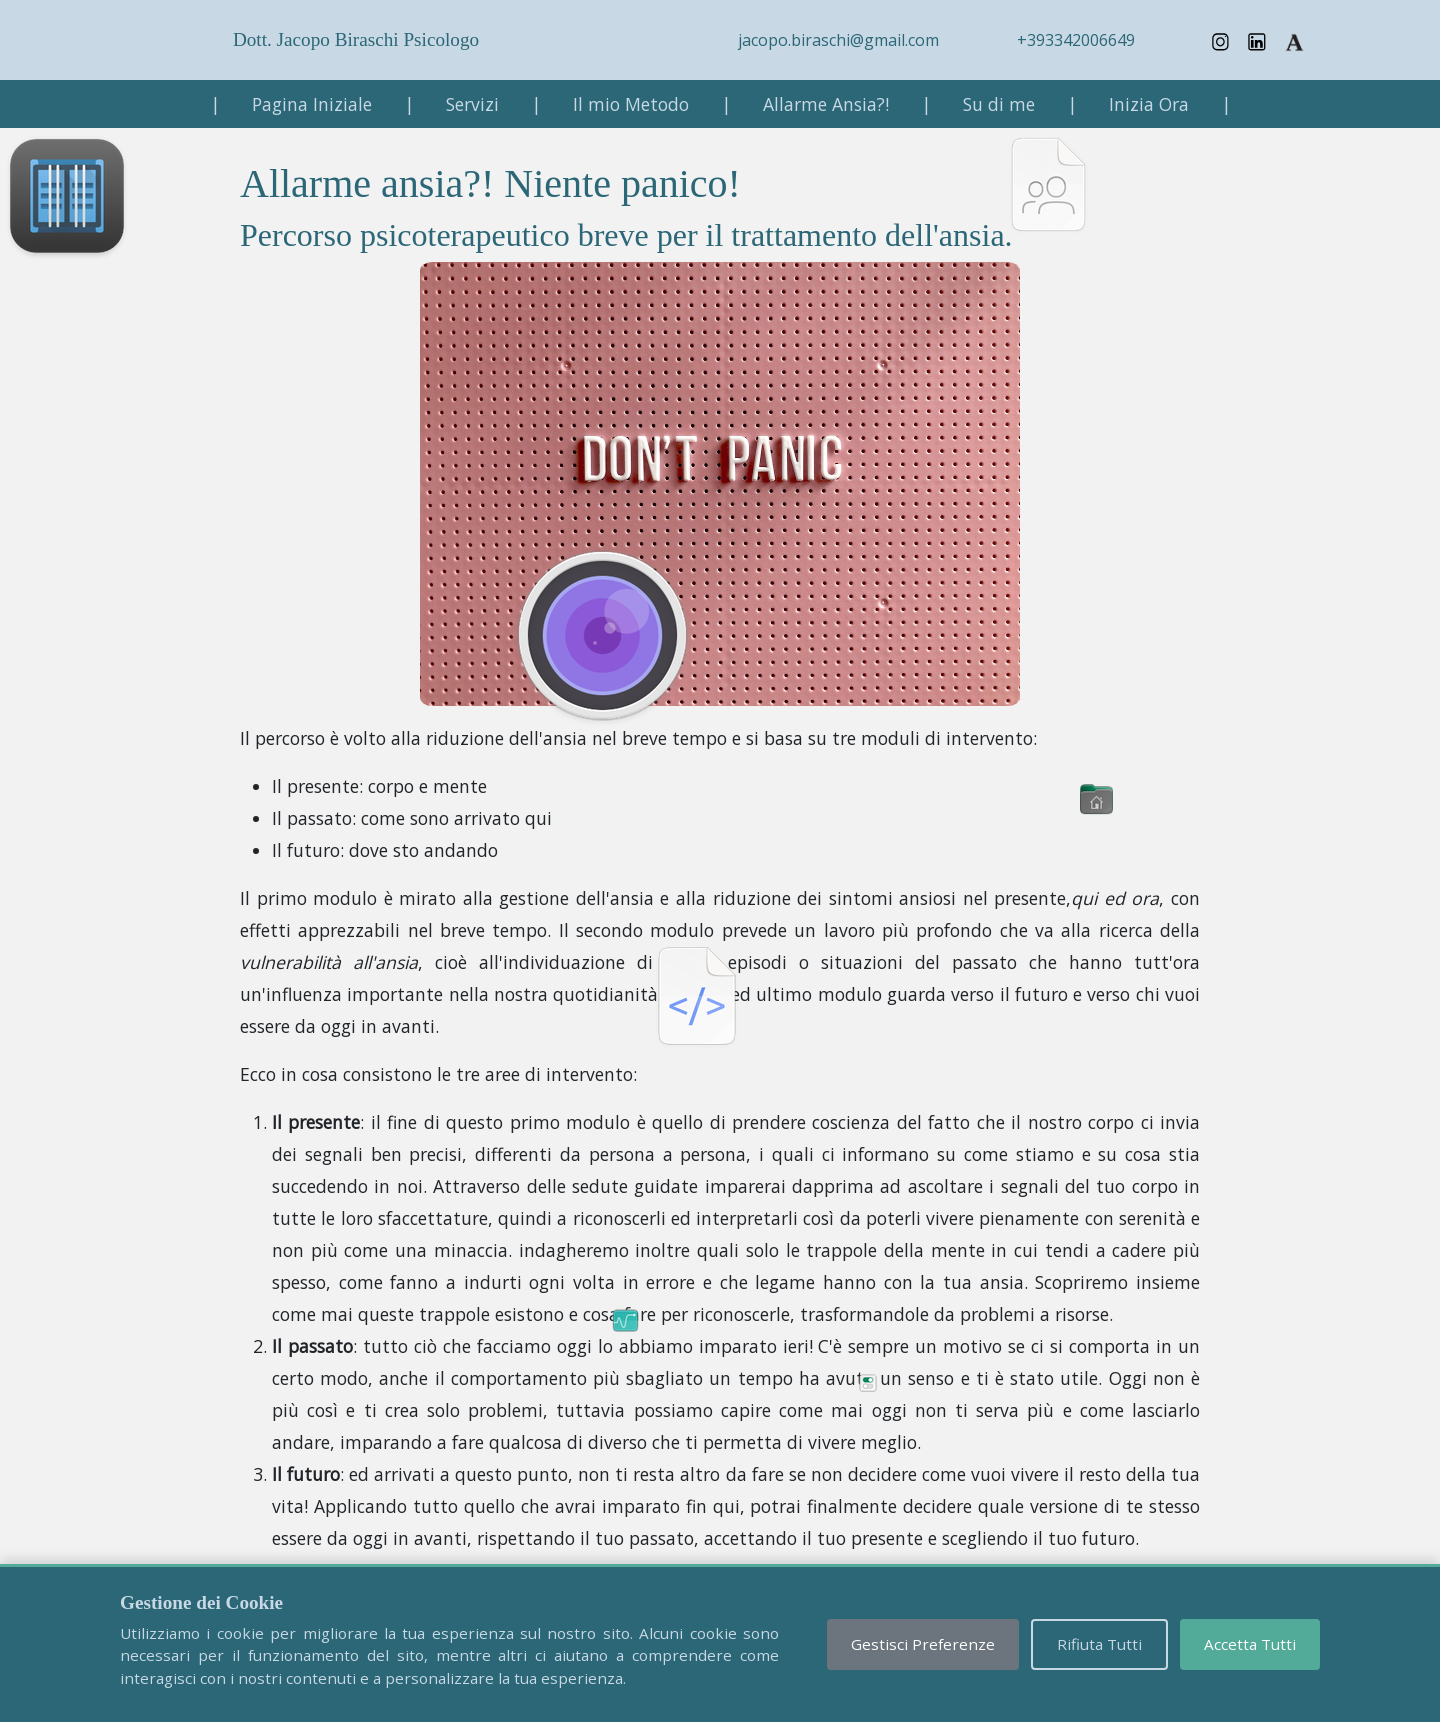 The image size is (1440, 1722). What do you see at coordinates (1096, 798) in the screenshot?
I see `access your home folder` at bounding box center [1096, 798].